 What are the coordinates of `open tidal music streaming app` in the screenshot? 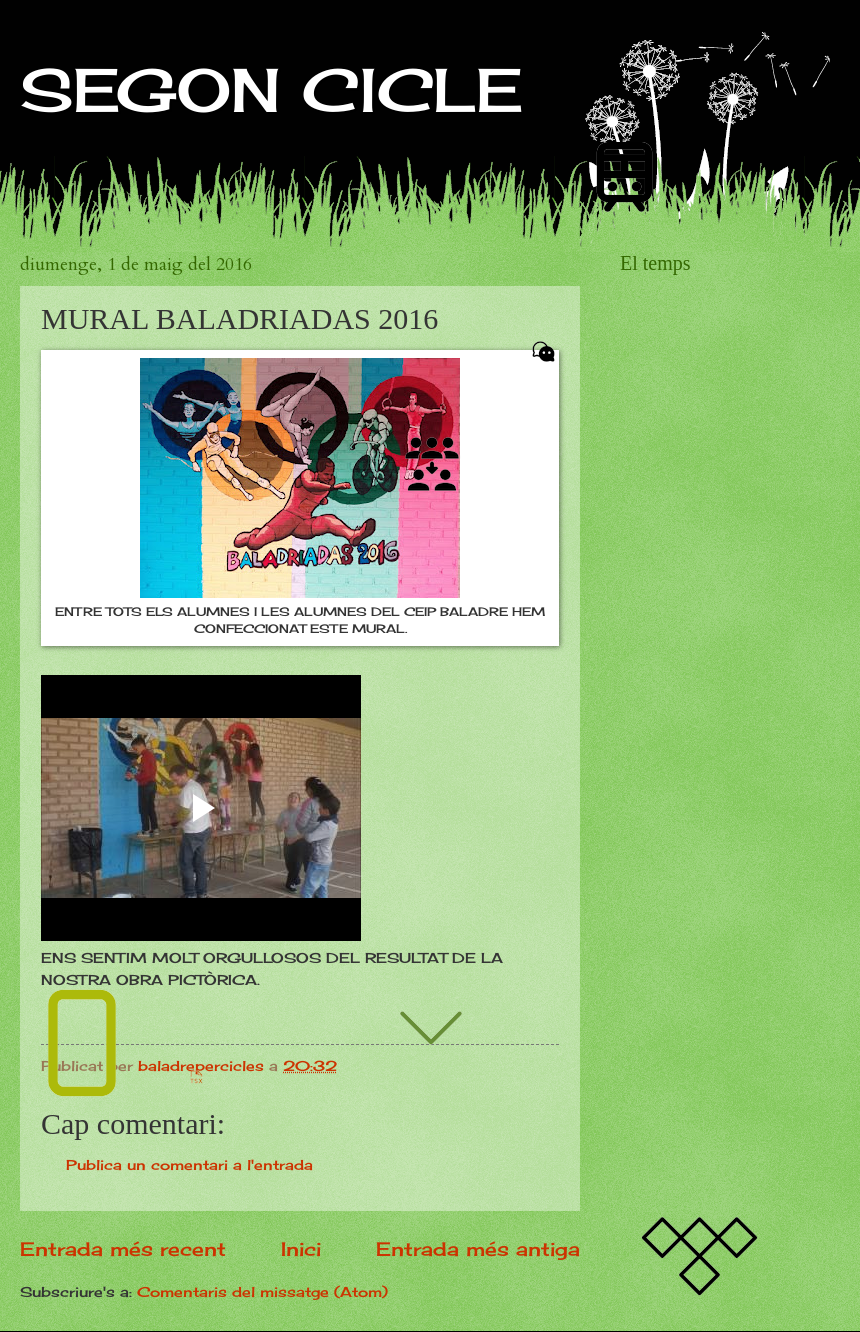 It's located at (699, 1252).